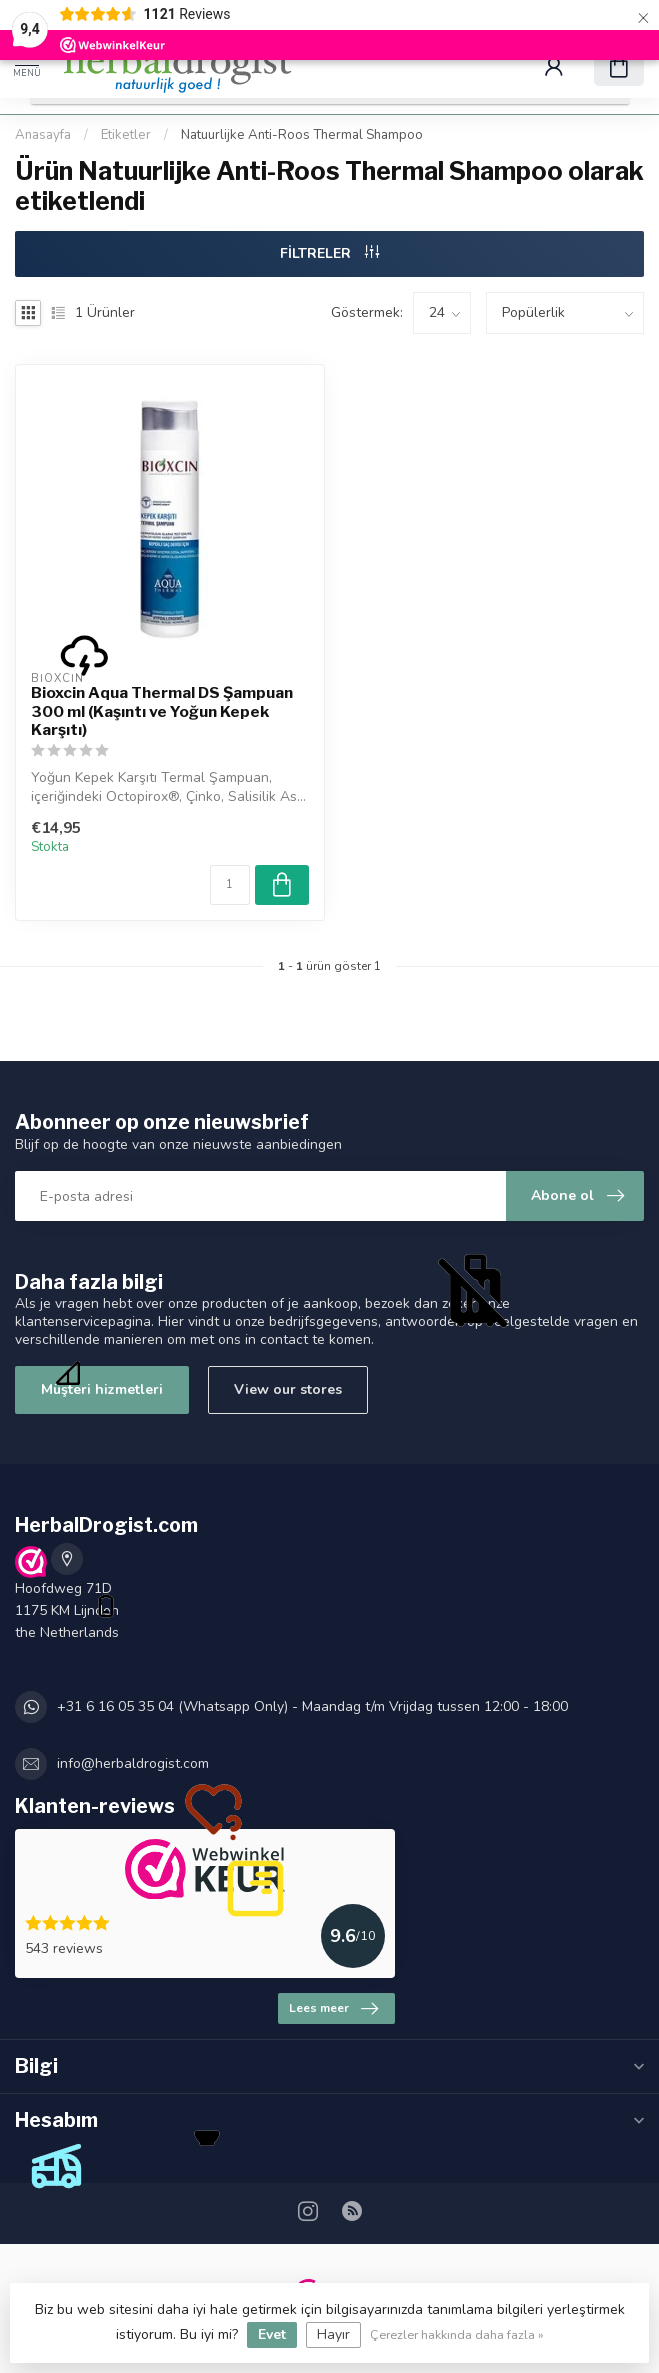 This screenshot has width=659, height=2373. Describe the element at coordinates (475, 1290) in the screenshot. I see `no luggage allowed` at that location.